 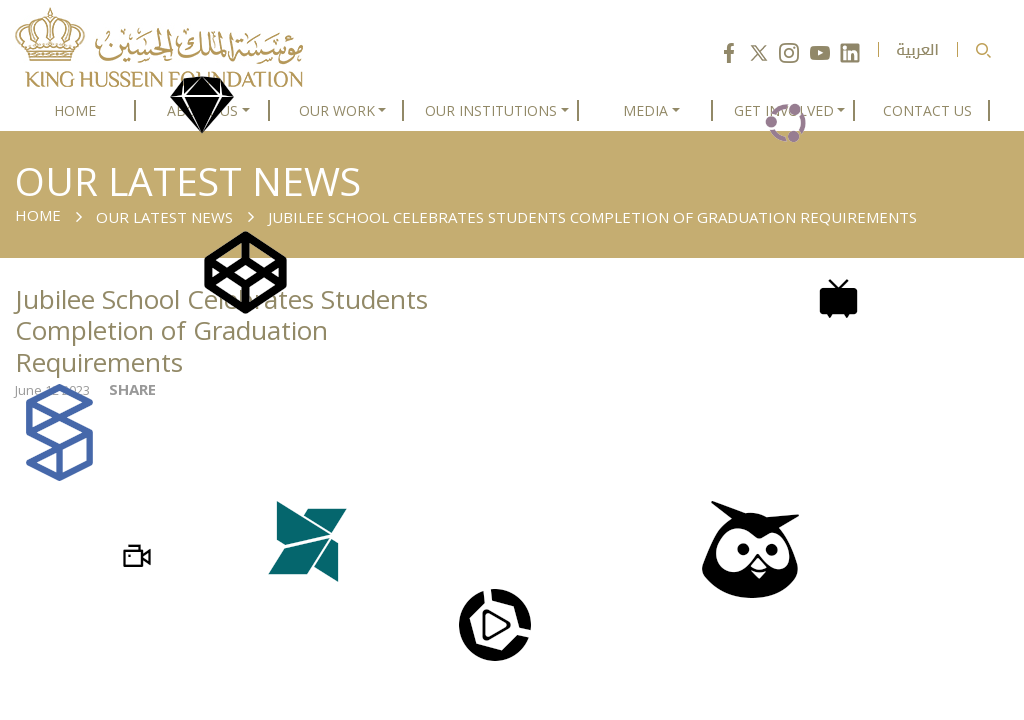 What do you see at coordinates (495, 625) in the screenshot?
I see `gradle play publisher logo` at bounding box center [495, 625].